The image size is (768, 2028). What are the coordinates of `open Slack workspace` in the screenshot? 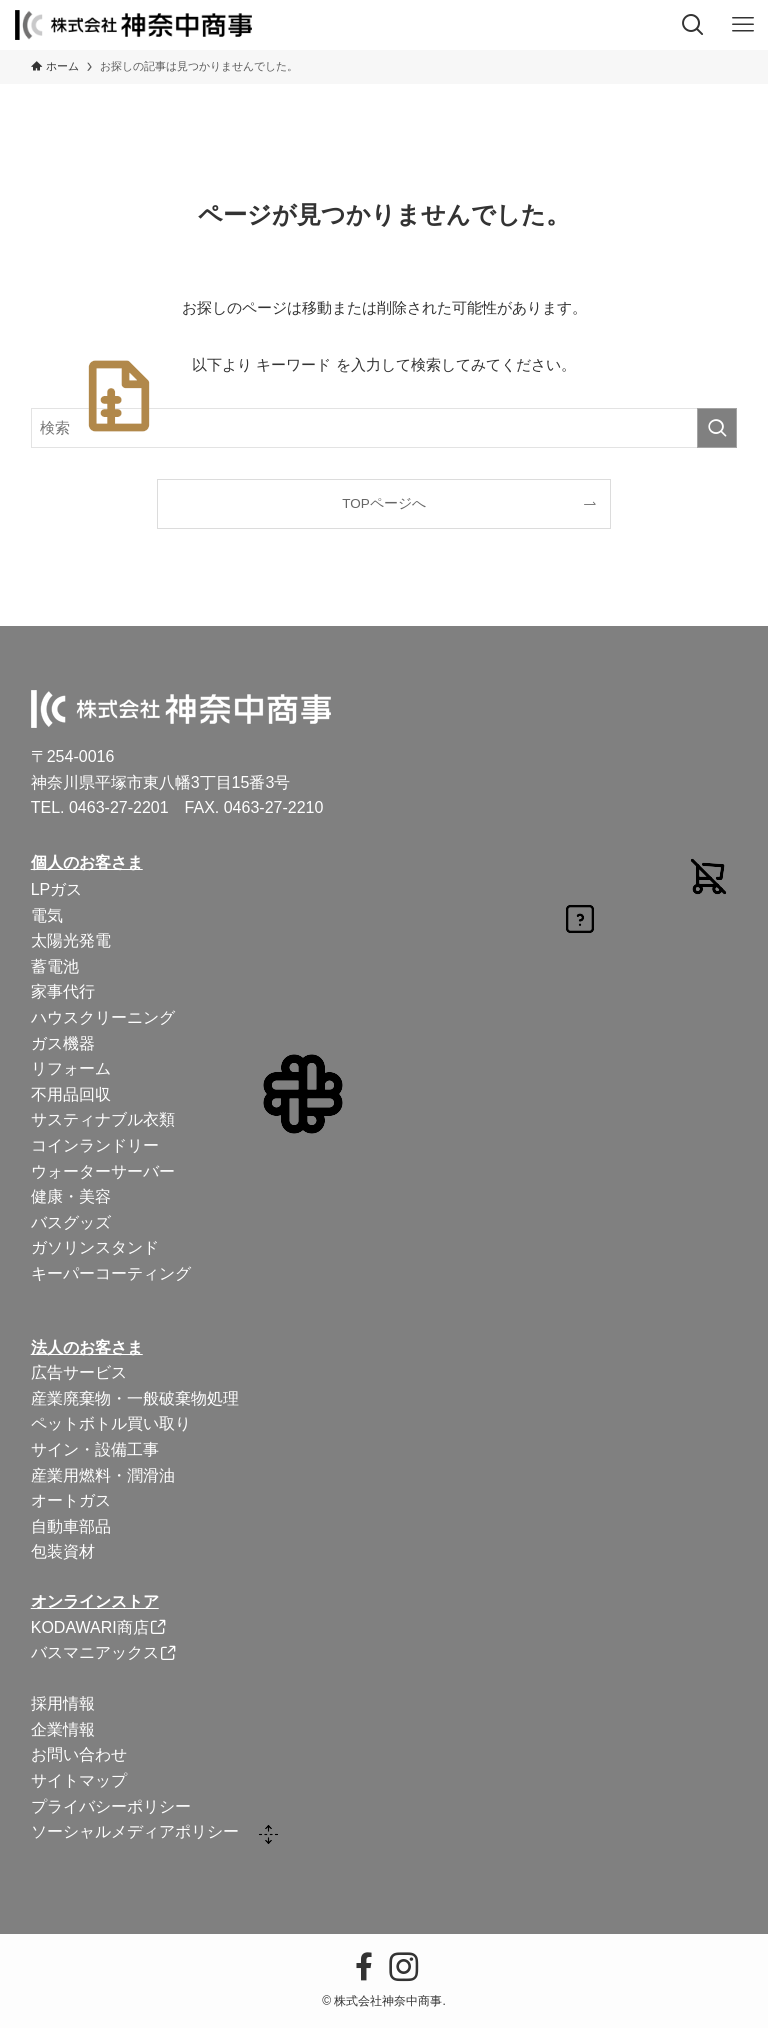 It's located at (303, 1094).